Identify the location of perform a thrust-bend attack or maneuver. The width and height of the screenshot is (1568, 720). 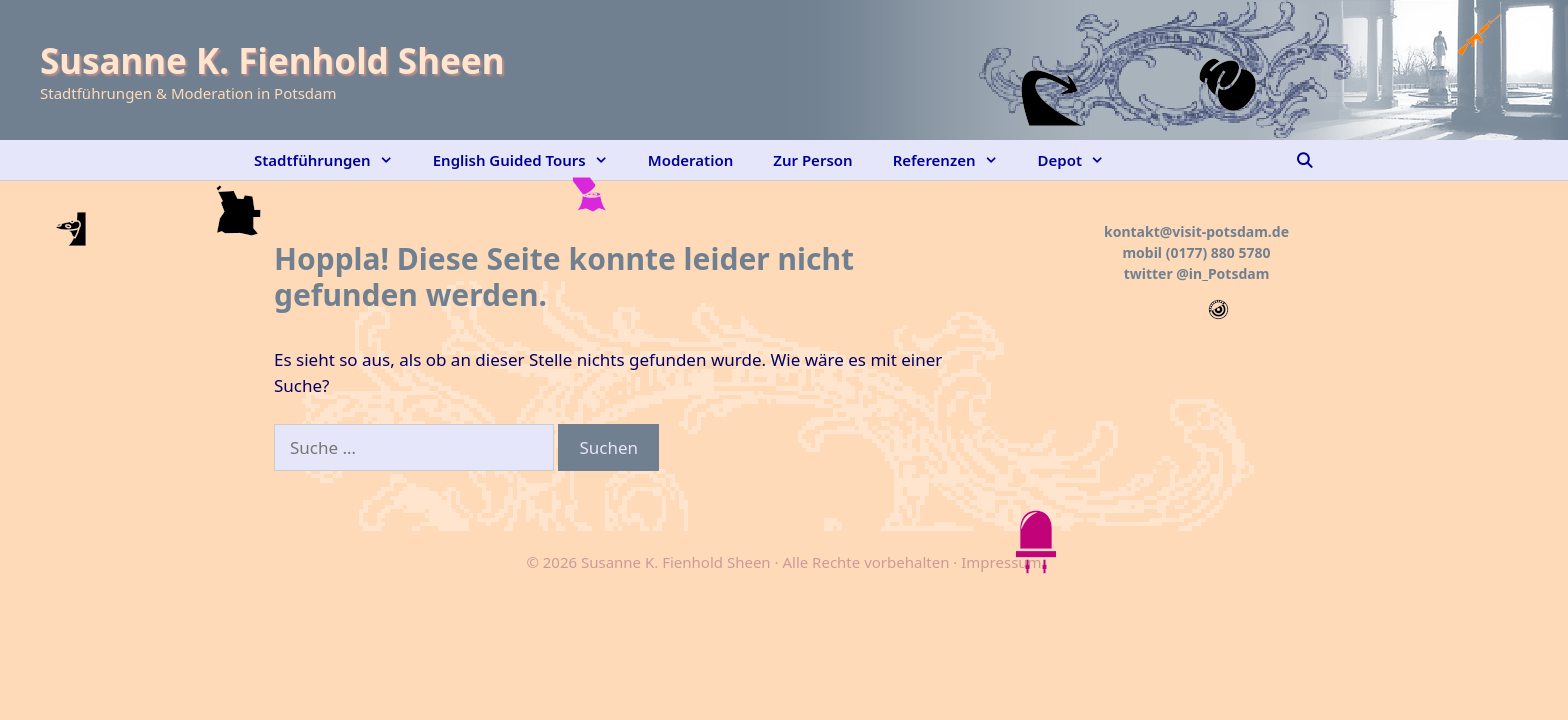
(1052, 96).